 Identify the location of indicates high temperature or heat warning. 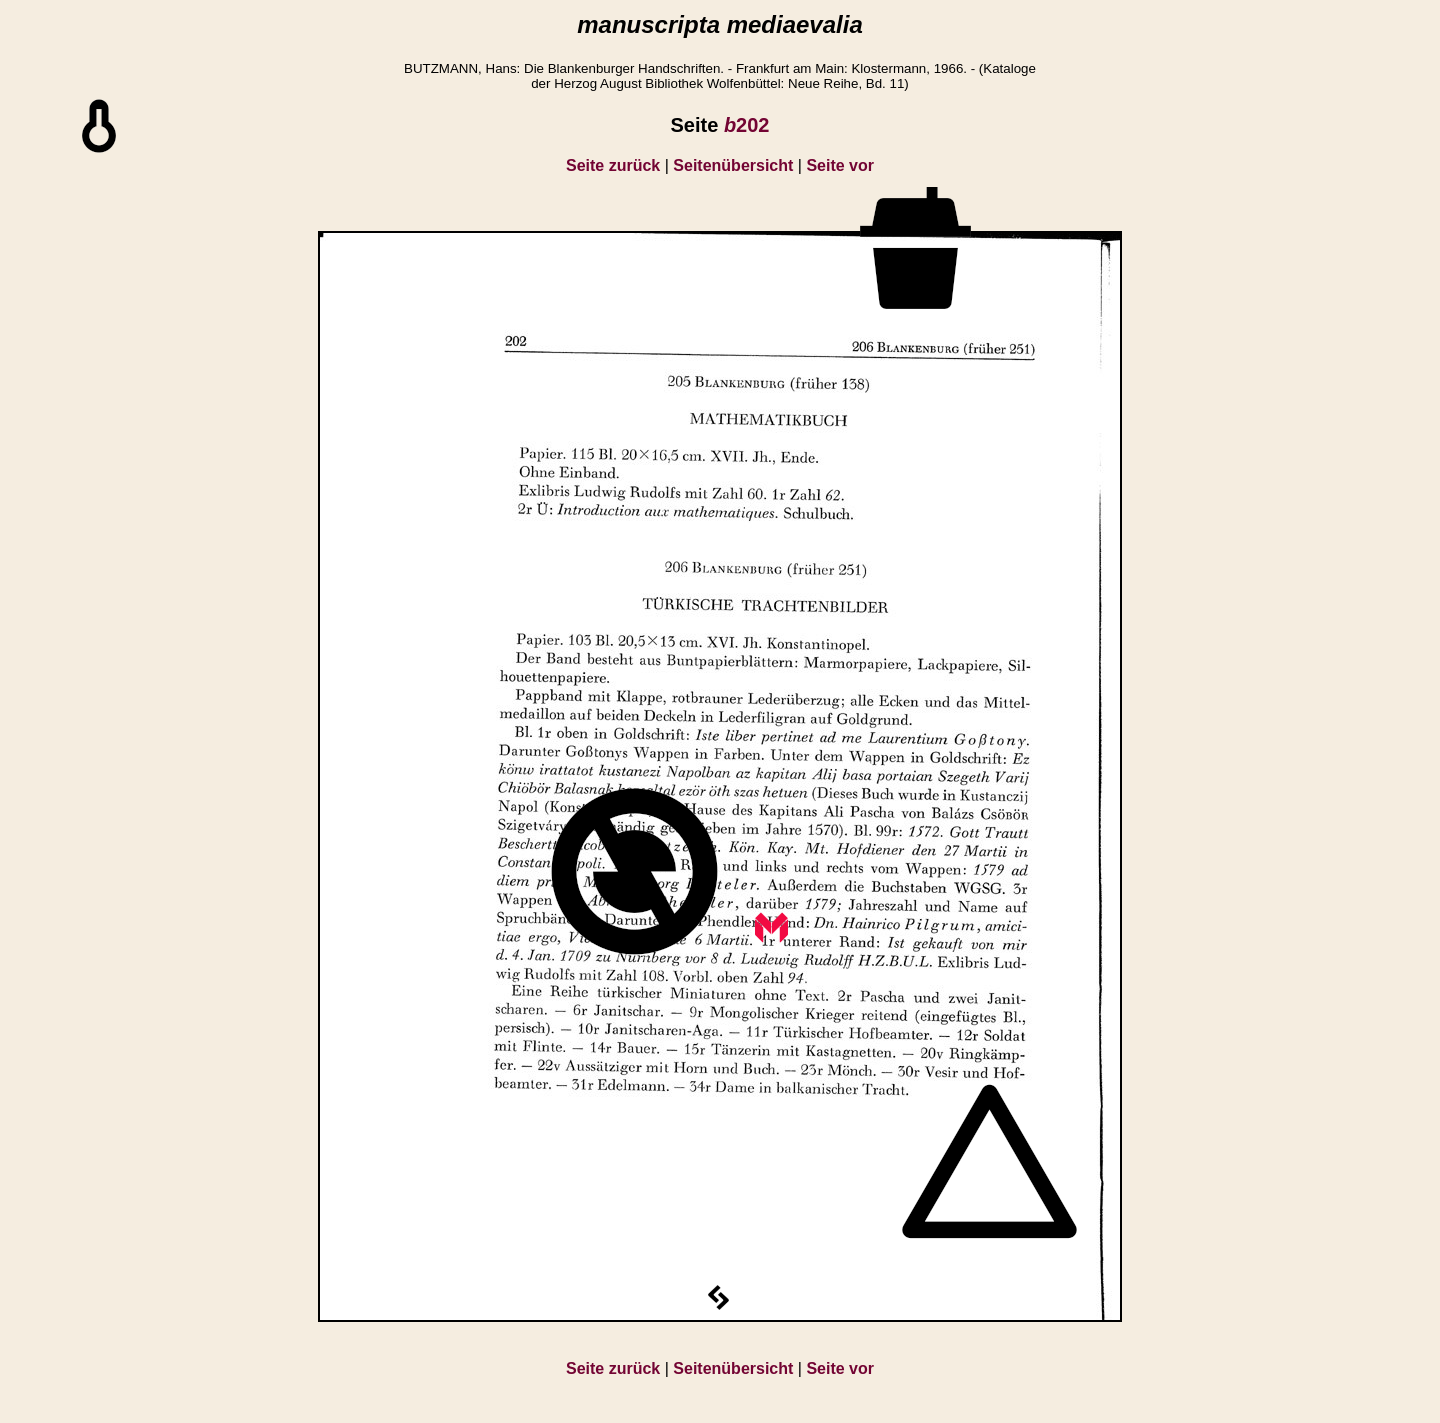
(99, 126).